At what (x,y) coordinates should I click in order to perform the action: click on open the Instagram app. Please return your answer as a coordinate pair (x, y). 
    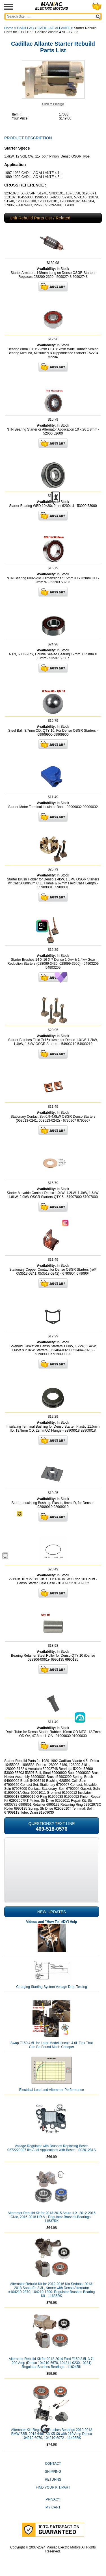
    Looking at the image, I should click on (65, 1223).